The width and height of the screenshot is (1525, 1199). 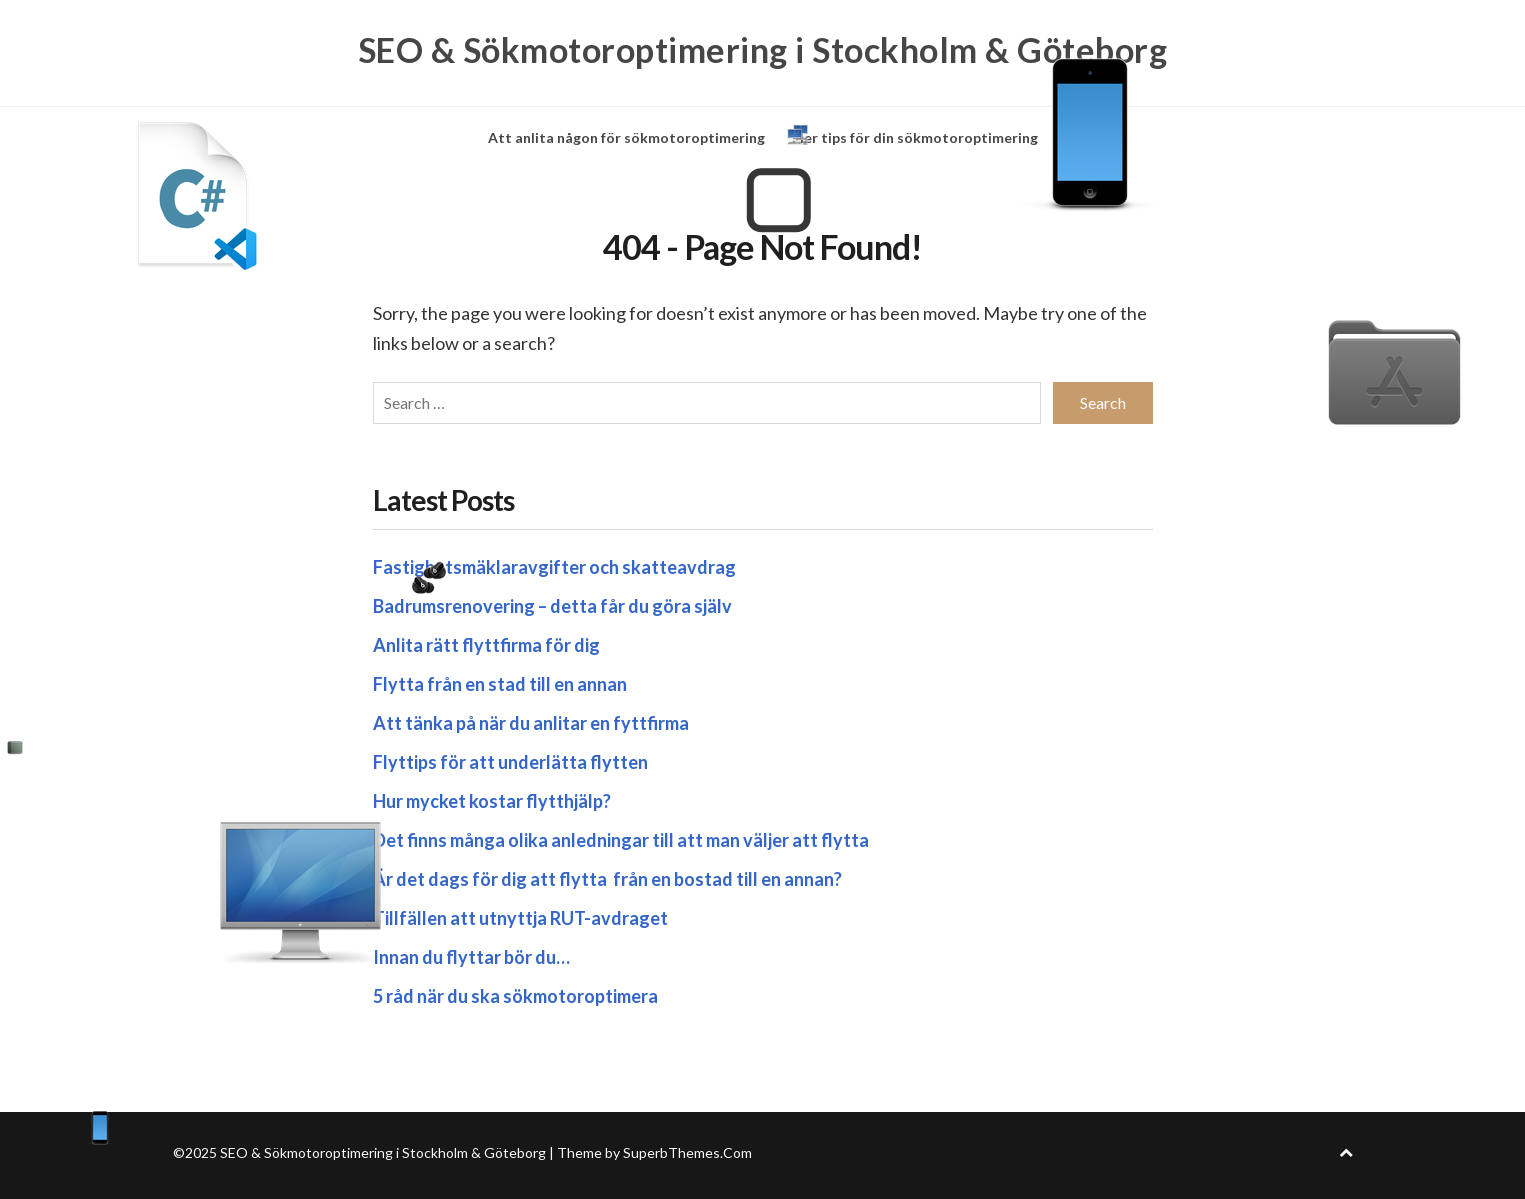 What do you see at coordinates (761, 218) in the screenshot?
I see `empty checkbox or selection state` at bounding box center [761, 218].